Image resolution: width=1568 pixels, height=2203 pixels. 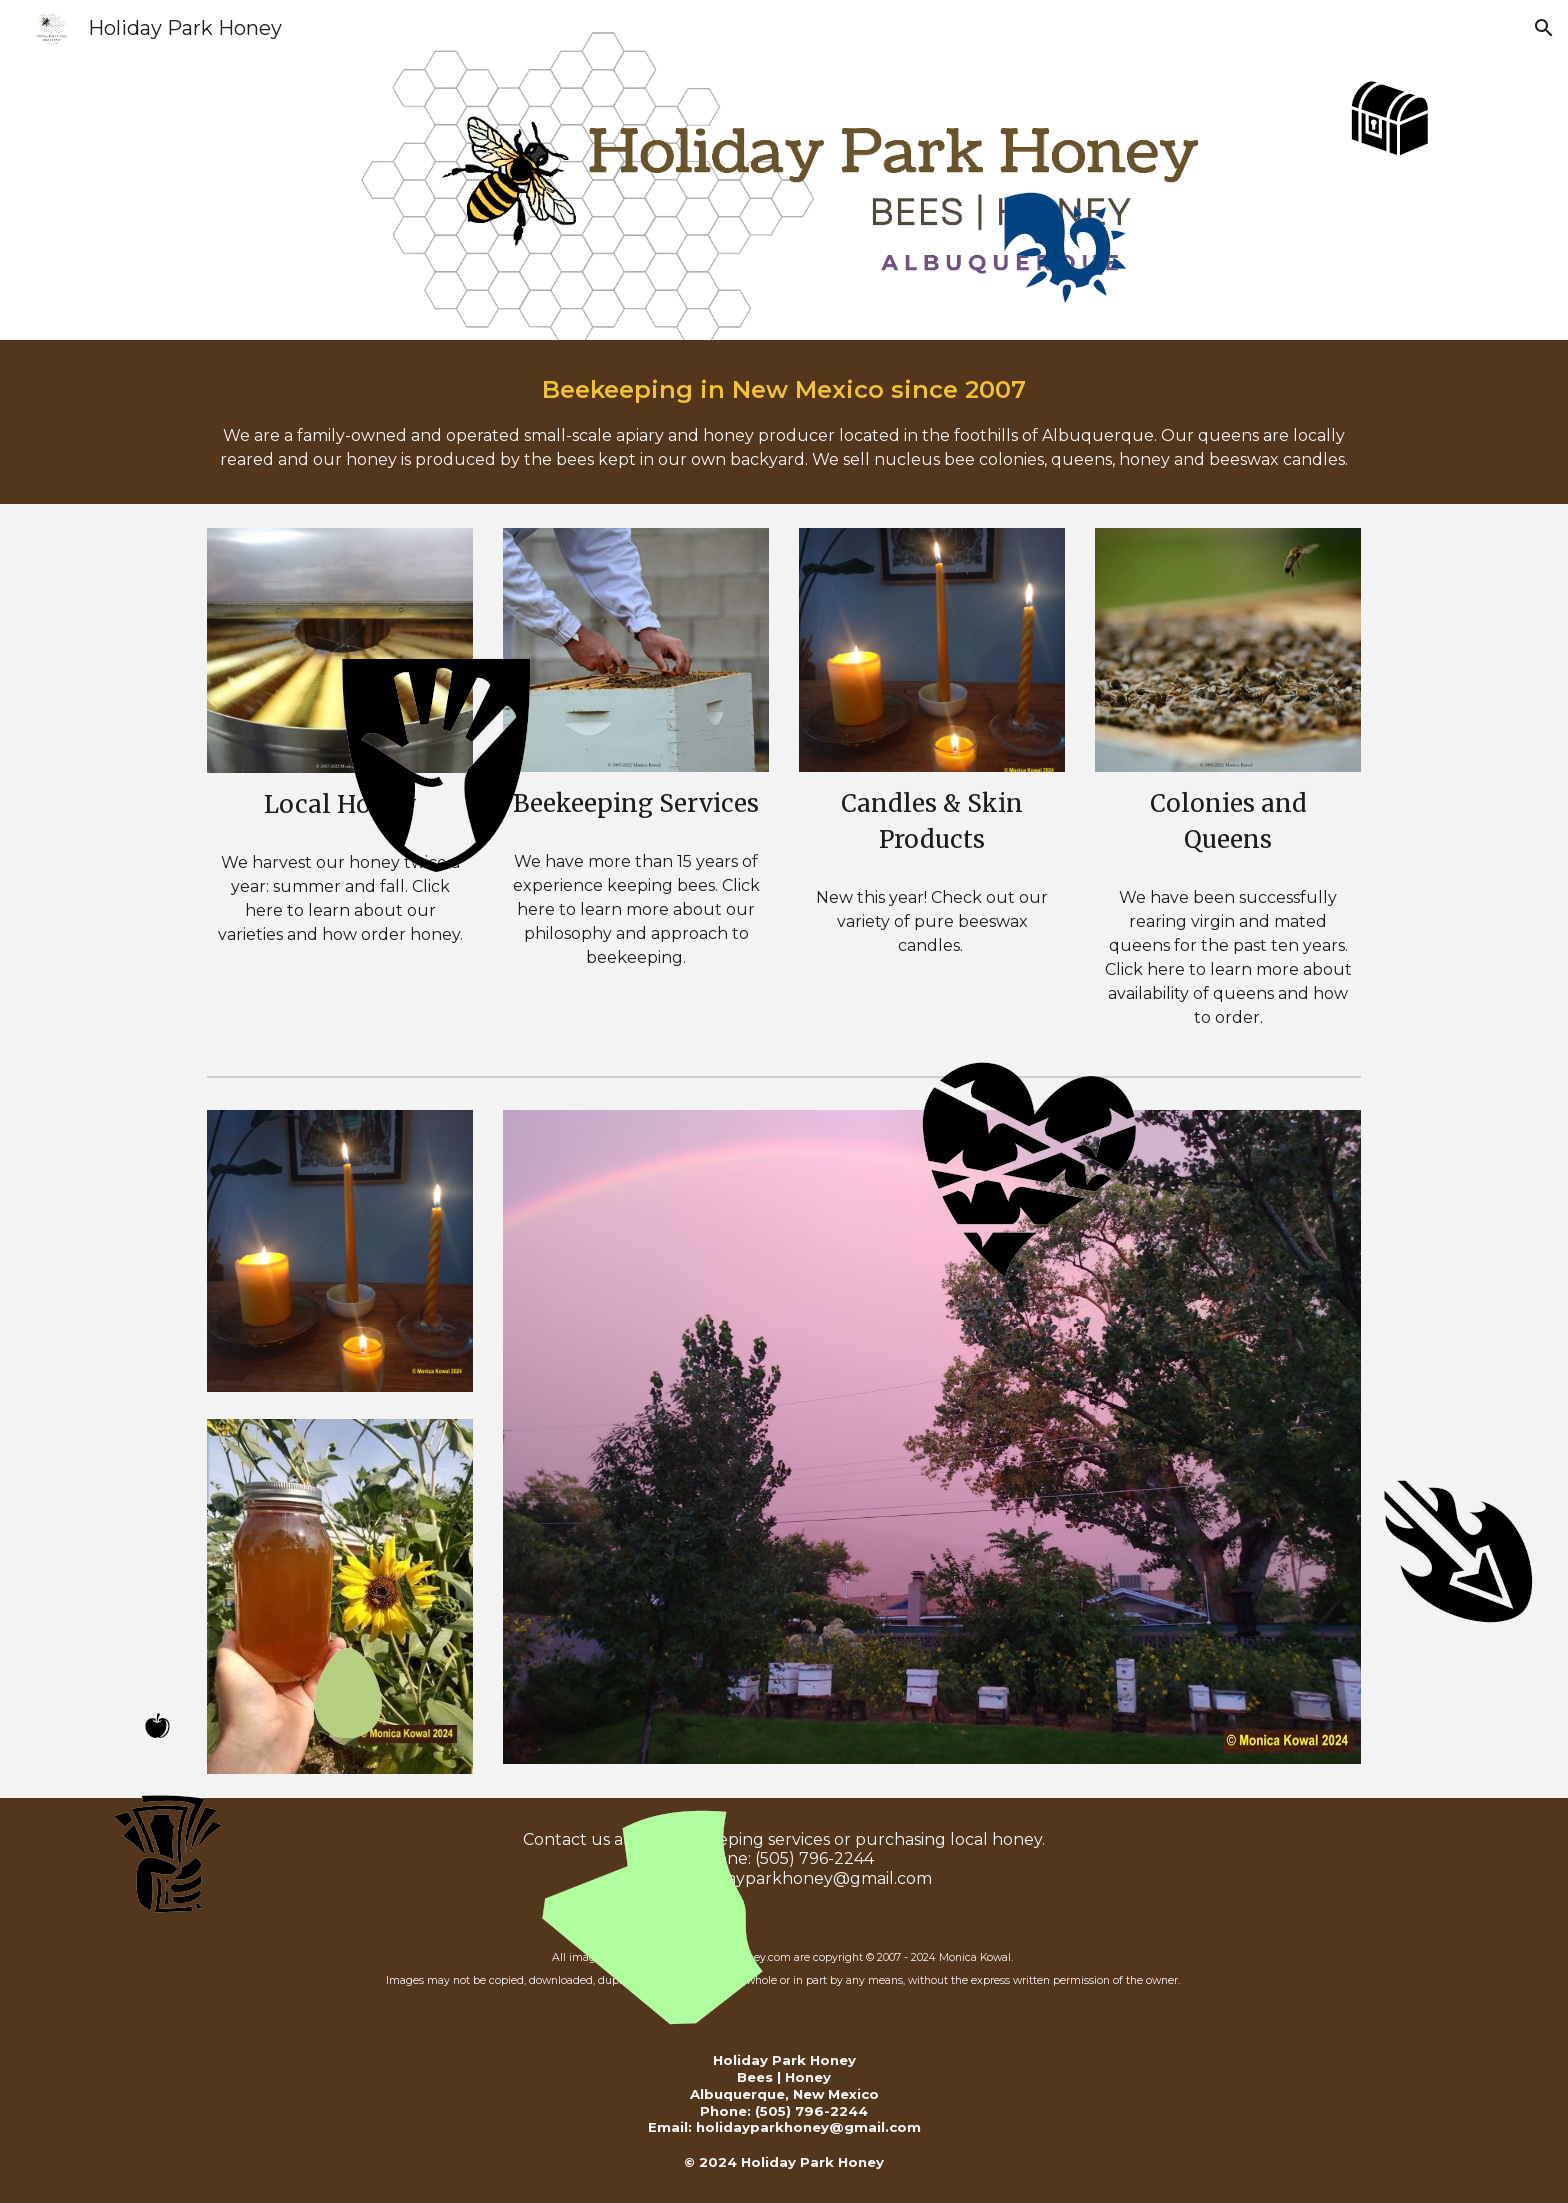 I want to click on indicates a healing or mending heart status, so click(x=1029, y=1170).